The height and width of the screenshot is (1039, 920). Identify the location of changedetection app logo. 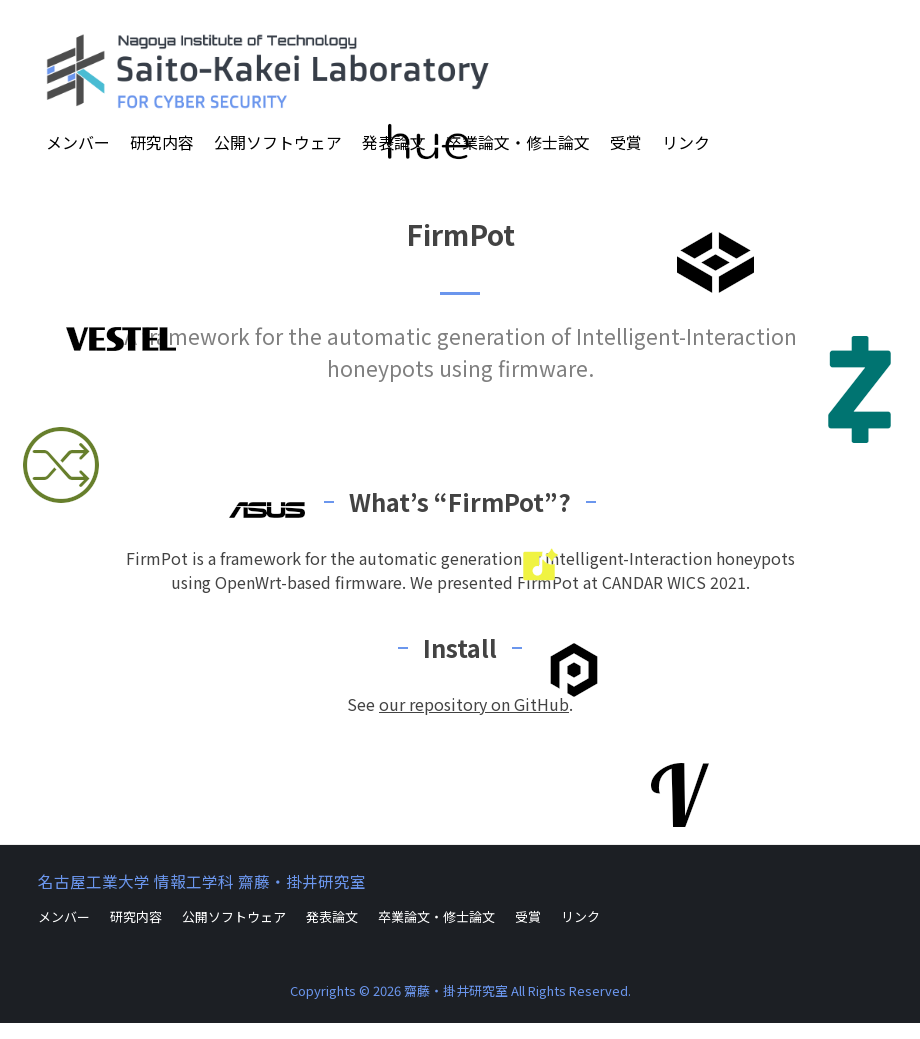
(61, 465).